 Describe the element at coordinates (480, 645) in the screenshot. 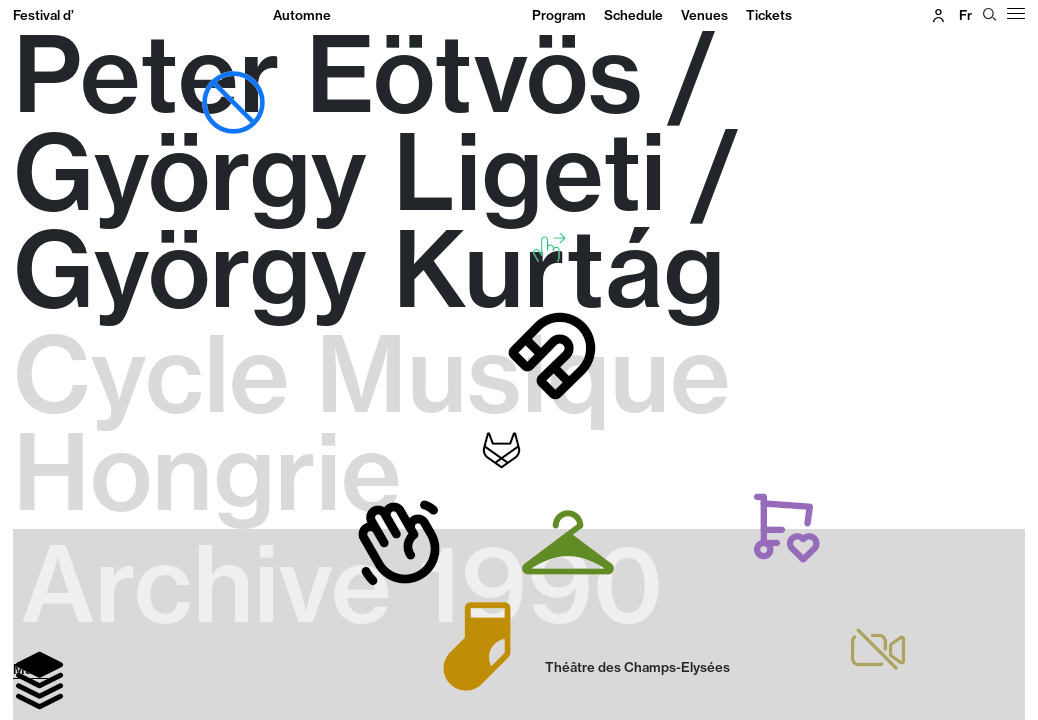

I see `browse clothing or apparel items` at that location.